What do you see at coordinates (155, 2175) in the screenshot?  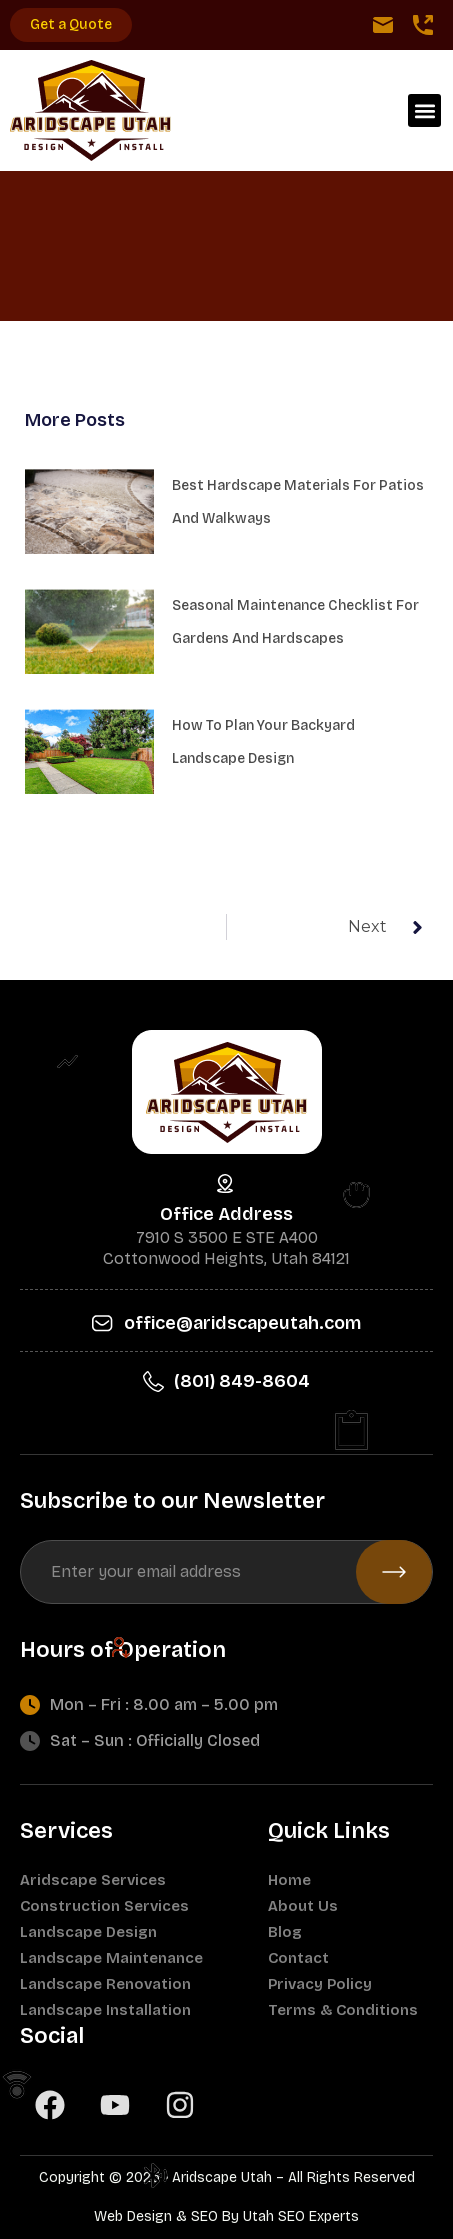 I see `bluetooth audio device connected` at bounding box center [155, 2175].